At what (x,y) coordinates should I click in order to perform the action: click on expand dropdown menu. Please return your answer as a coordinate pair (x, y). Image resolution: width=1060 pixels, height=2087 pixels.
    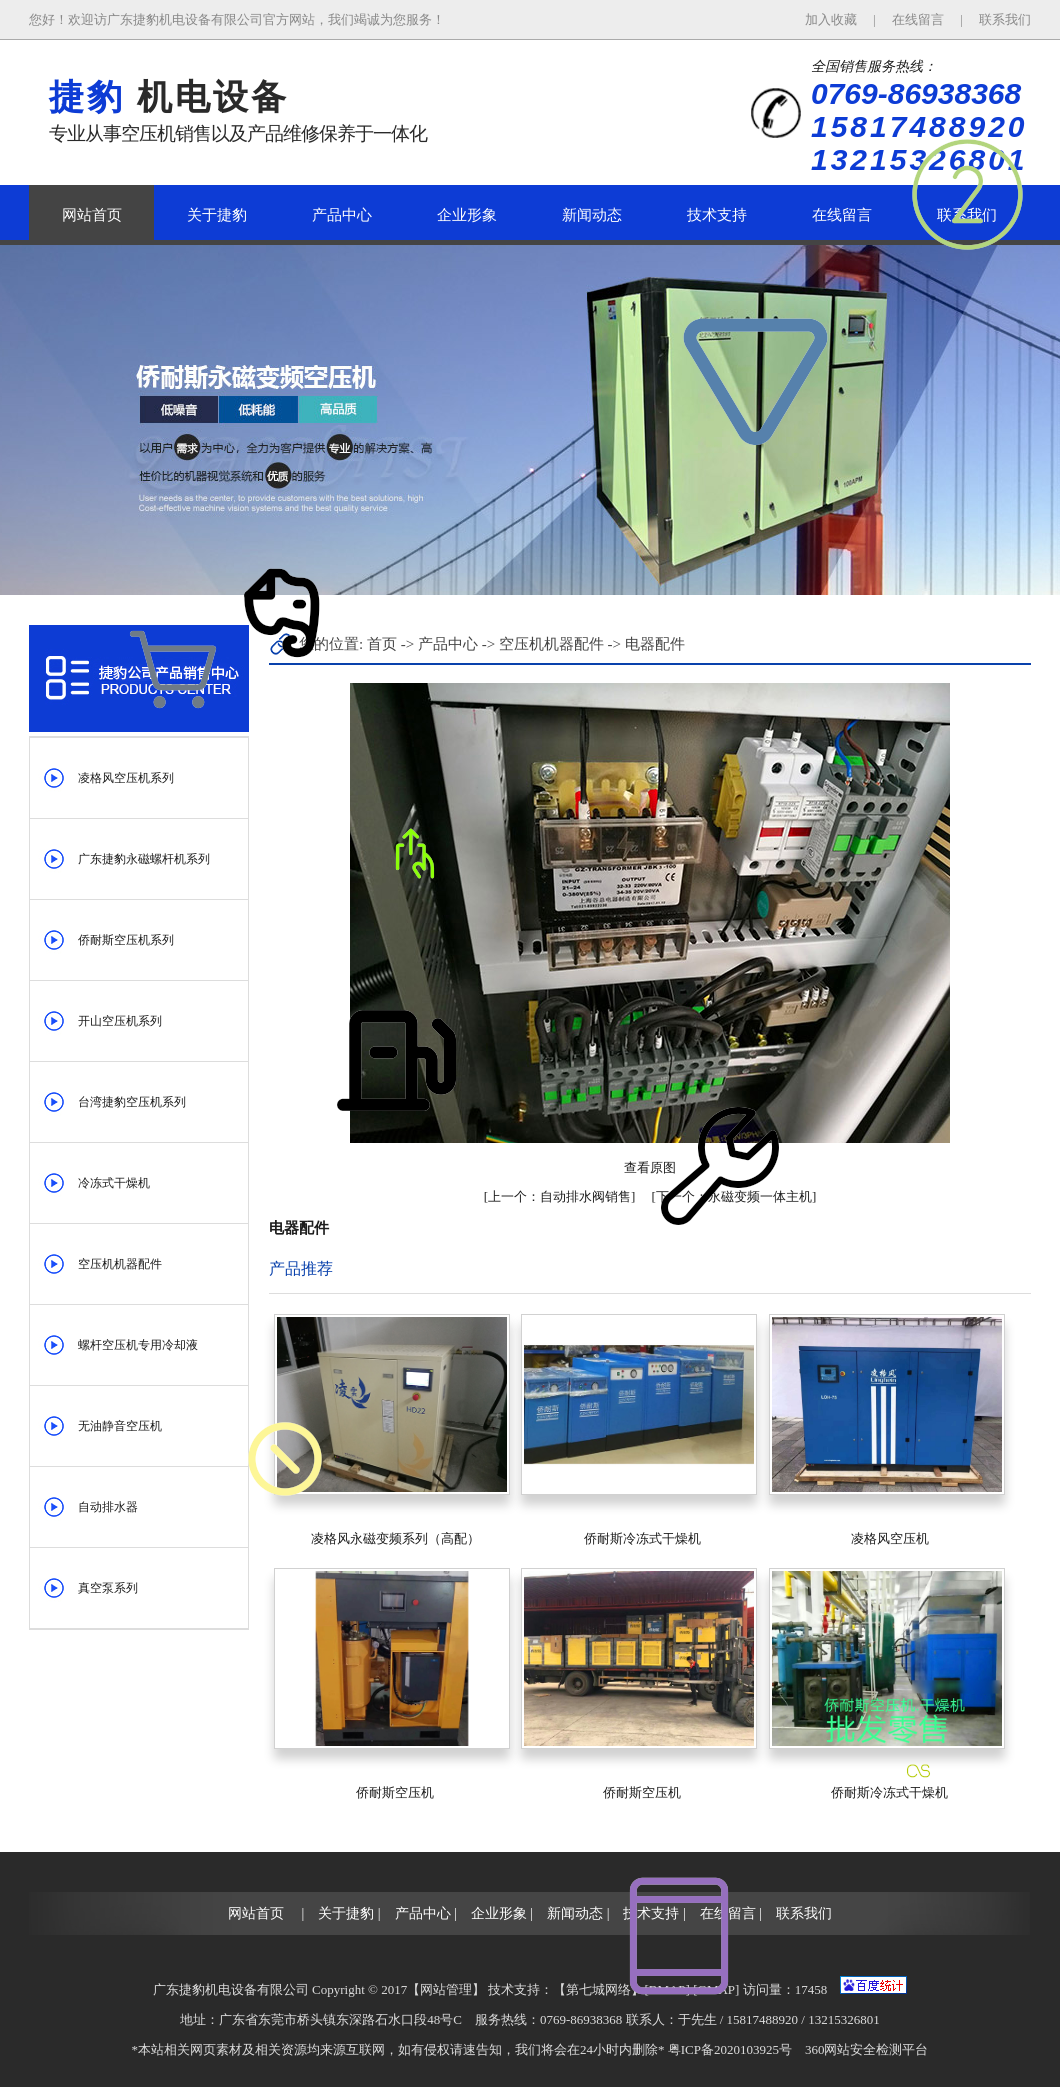
    Looking at the image, I should click on (755, 377).